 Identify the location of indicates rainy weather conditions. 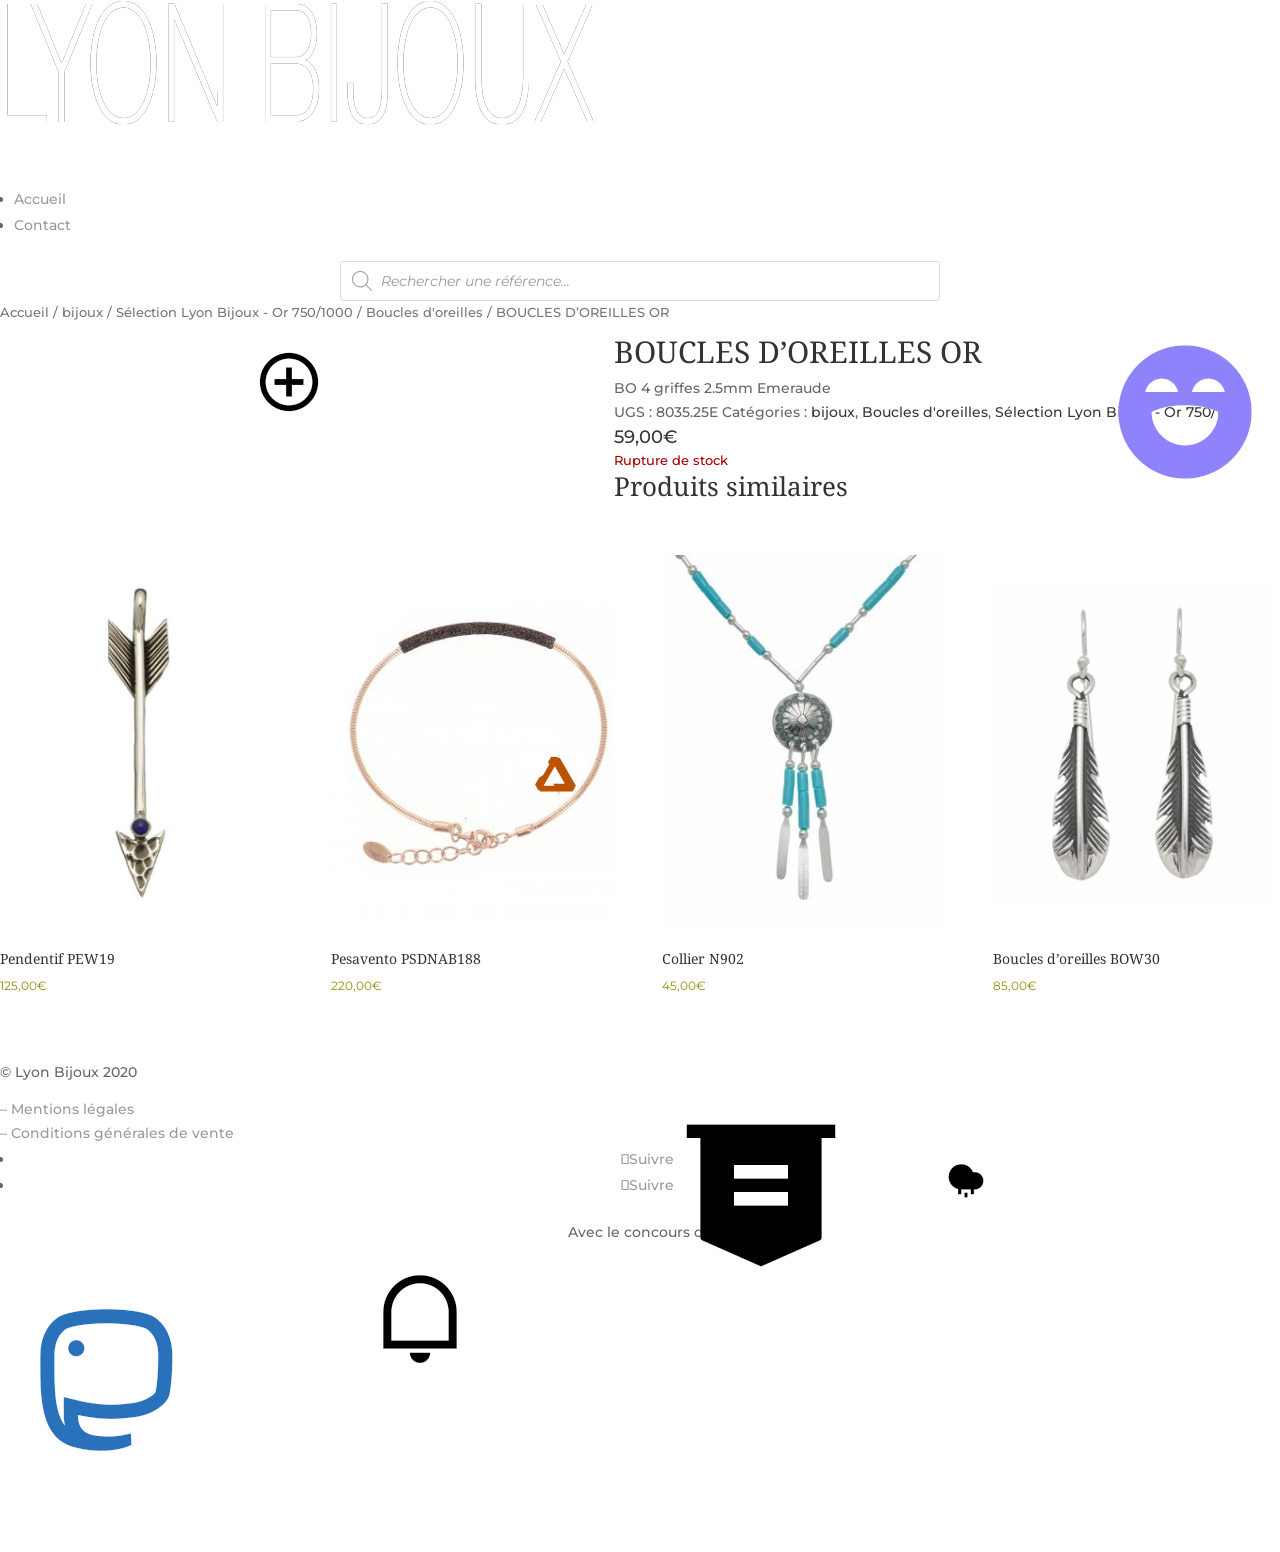
(966, 1180).